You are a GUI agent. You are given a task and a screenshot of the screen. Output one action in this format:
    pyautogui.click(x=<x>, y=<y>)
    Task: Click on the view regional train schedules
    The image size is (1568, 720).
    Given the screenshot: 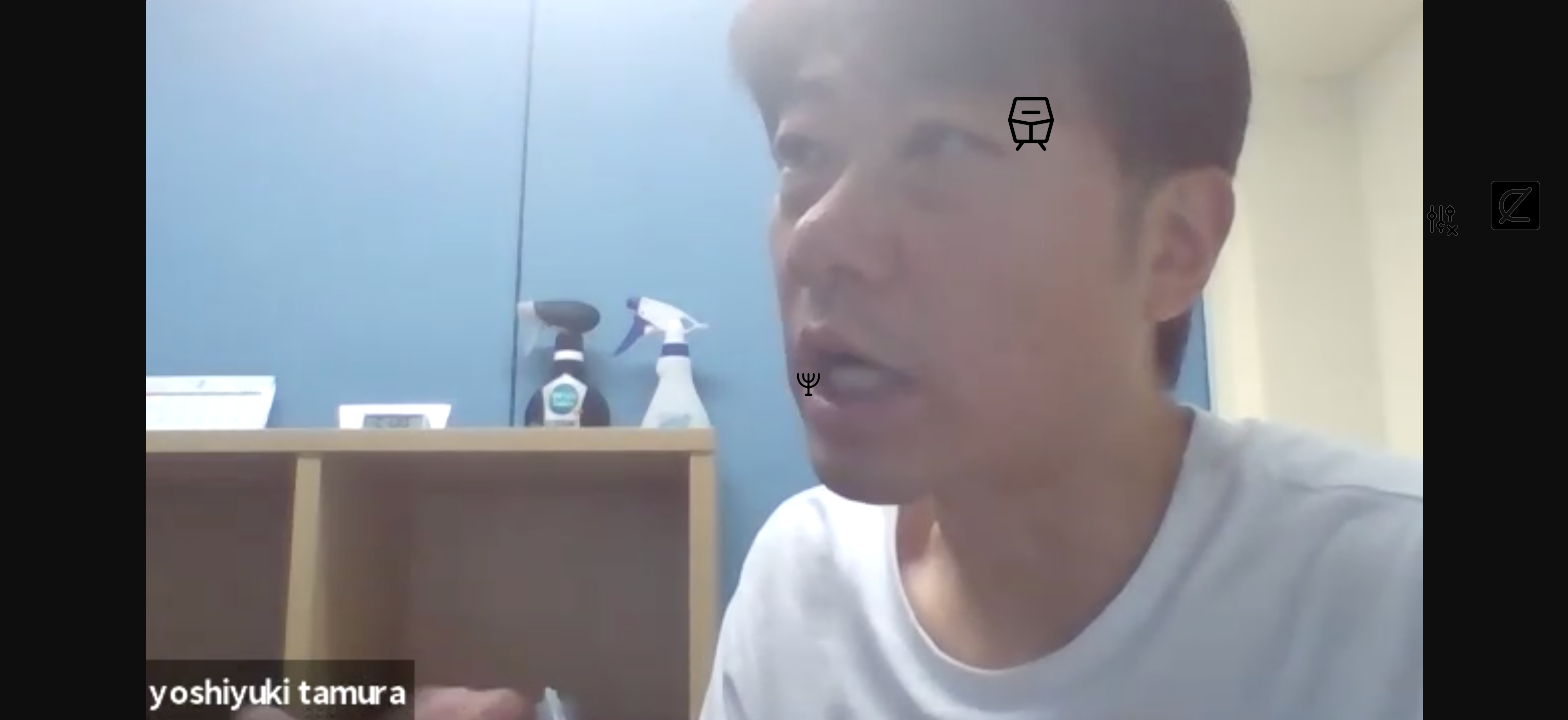 What is the action you would take?
    pyautogui.click(x=1031, y=122)
    